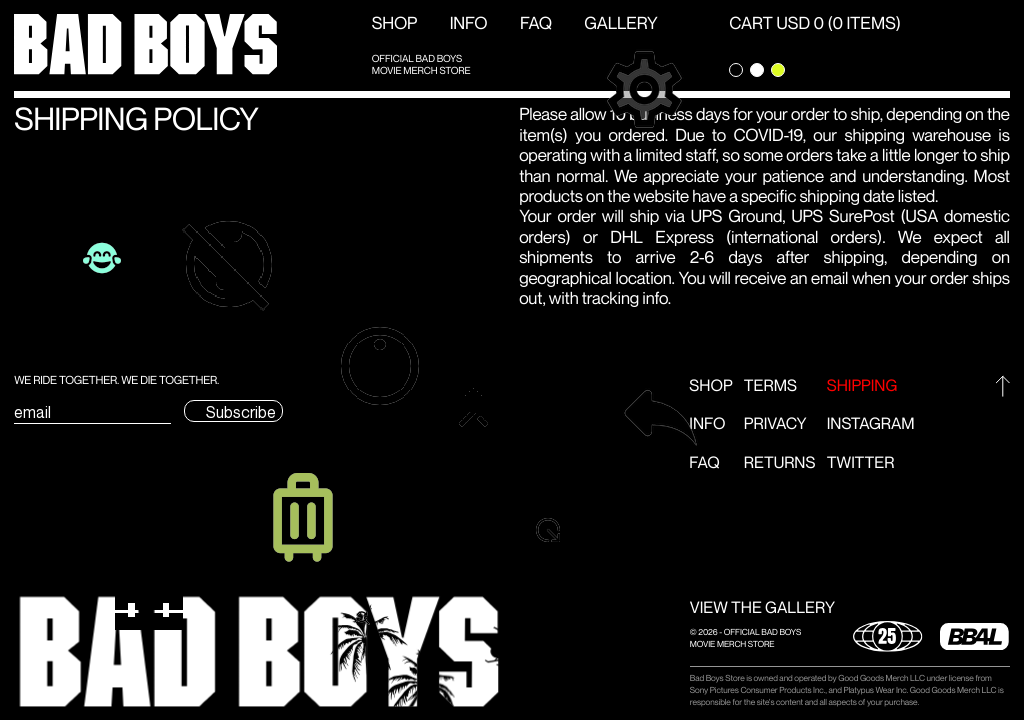 Image resolution: width=1024 pixels, height=720 pixels. Describe the element at coordinates (303, 518) in the screenshot. I see `access travel or trip planning features` at that location.